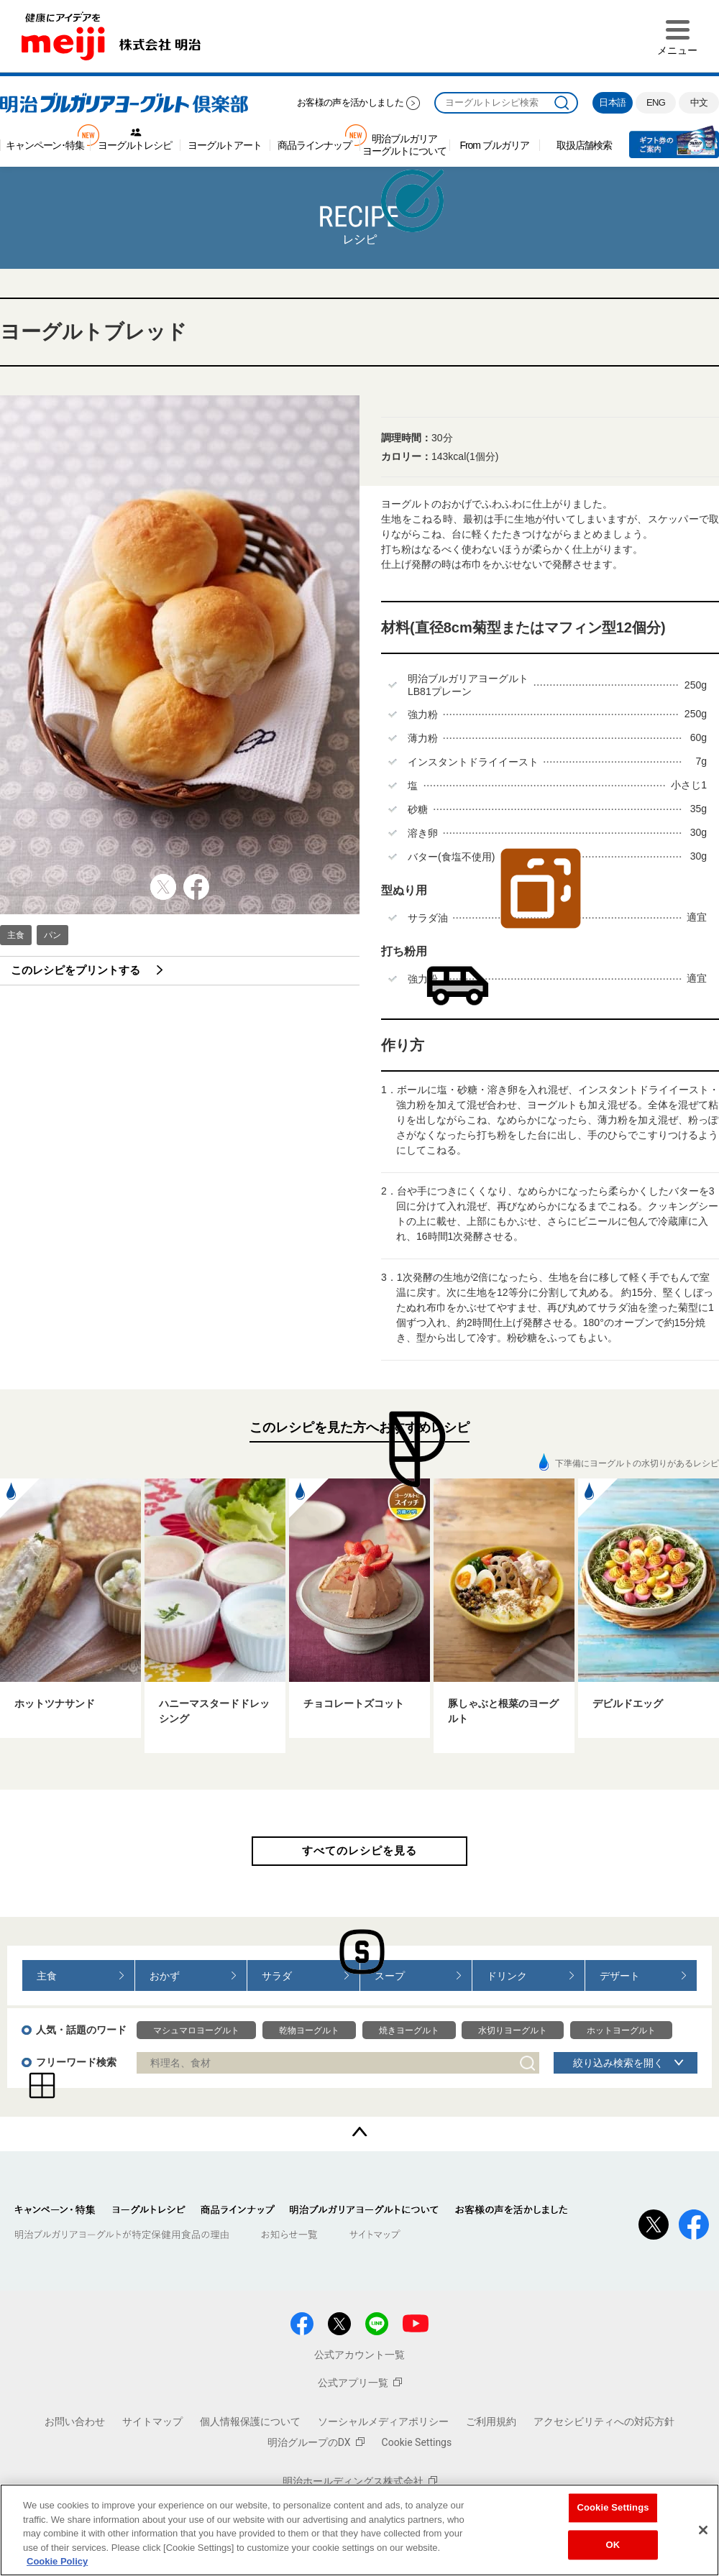 Image resolution: width=719 pixels, height=2576 pixels. Describe the element at coordinates (42, 2085) in the screenshot. I see `view items in grid layout` at that location.